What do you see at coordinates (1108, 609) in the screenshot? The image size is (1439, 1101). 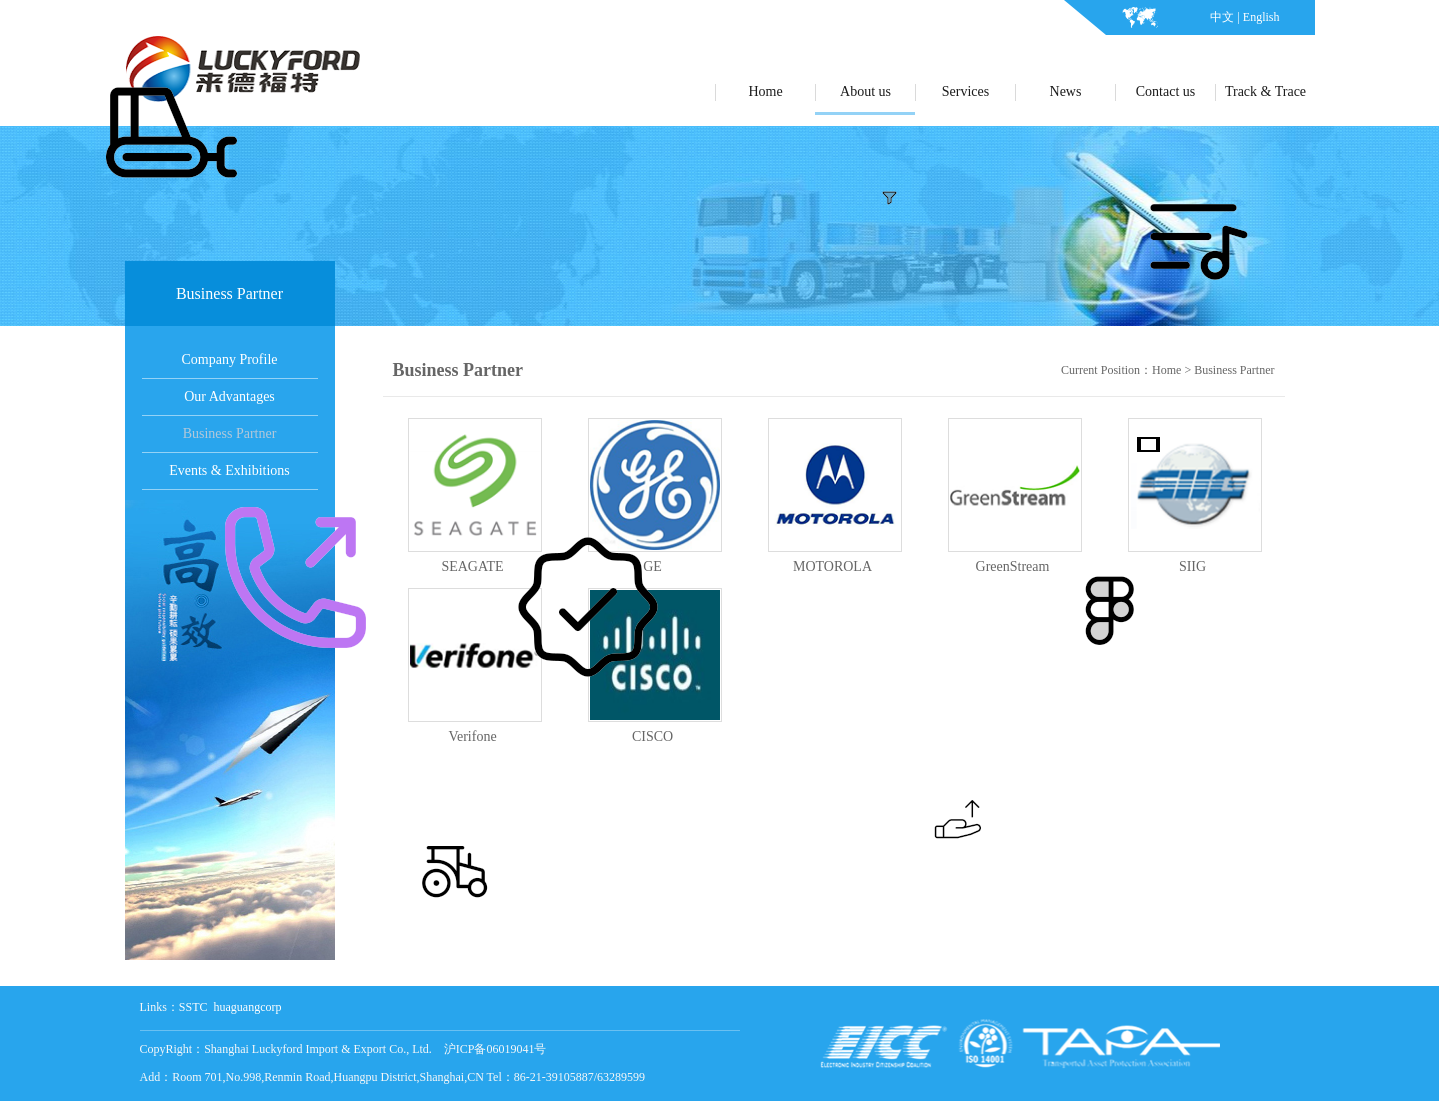 I see `open figma design file` at bounding box center [1108, 609].